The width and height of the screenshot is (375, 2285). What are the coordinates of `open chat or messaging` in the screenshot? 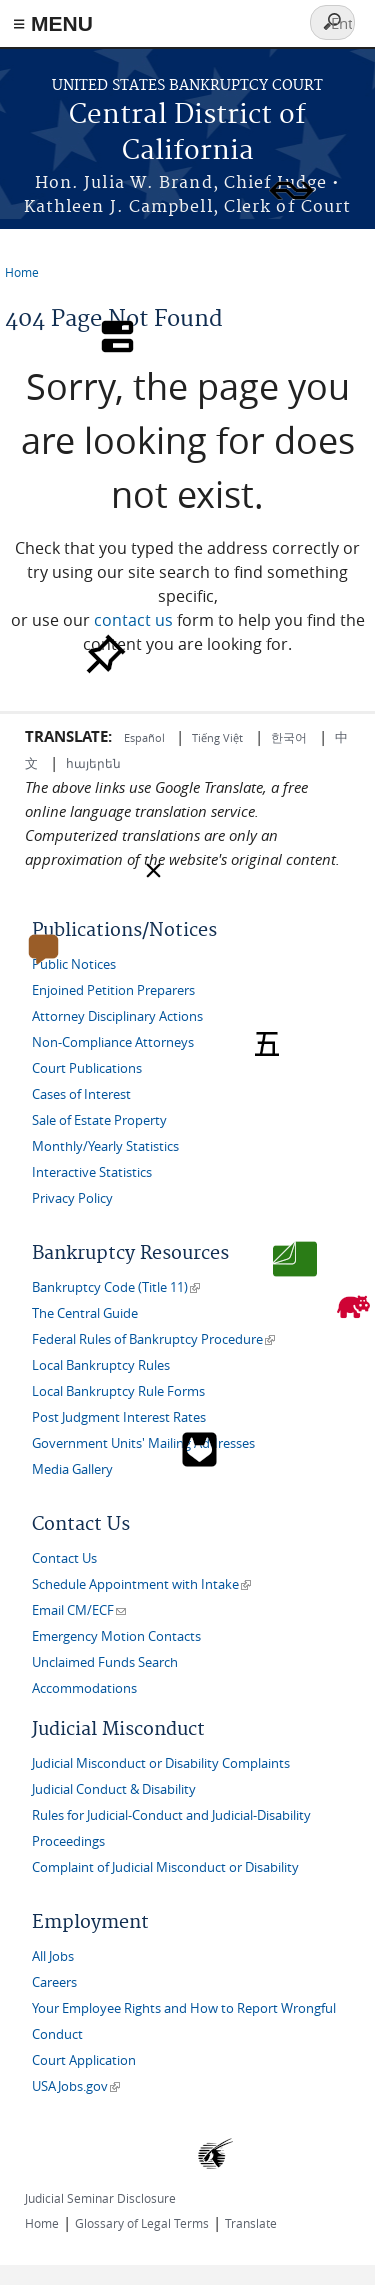 It's located at (43, 947).